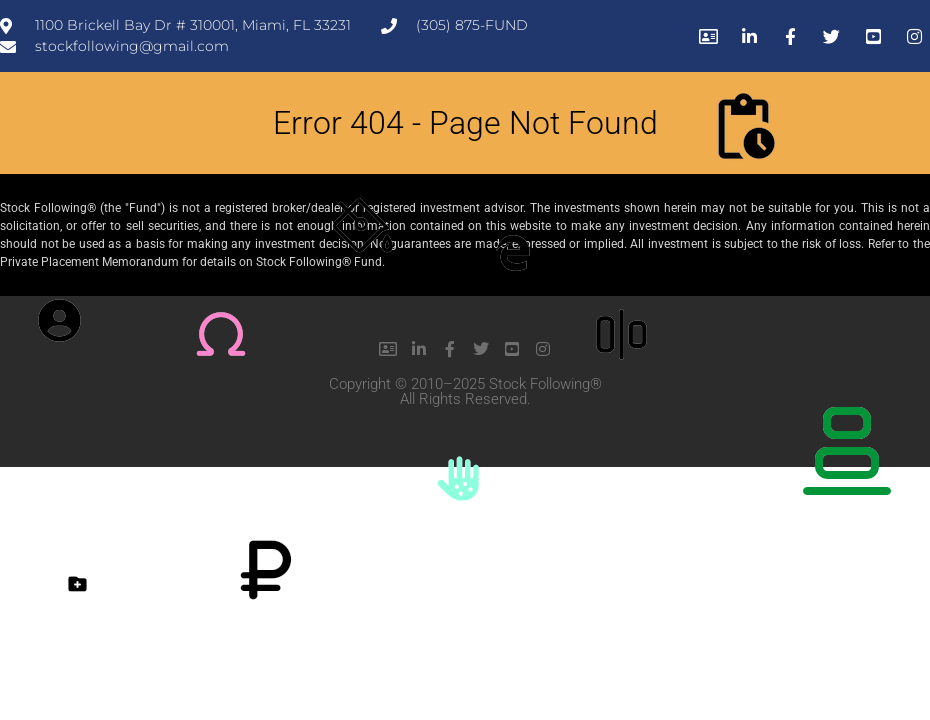 The height and width of the screenshot is (720, 930). I want to click on indicates a skin condition or allergy warning, so click(459, 478).